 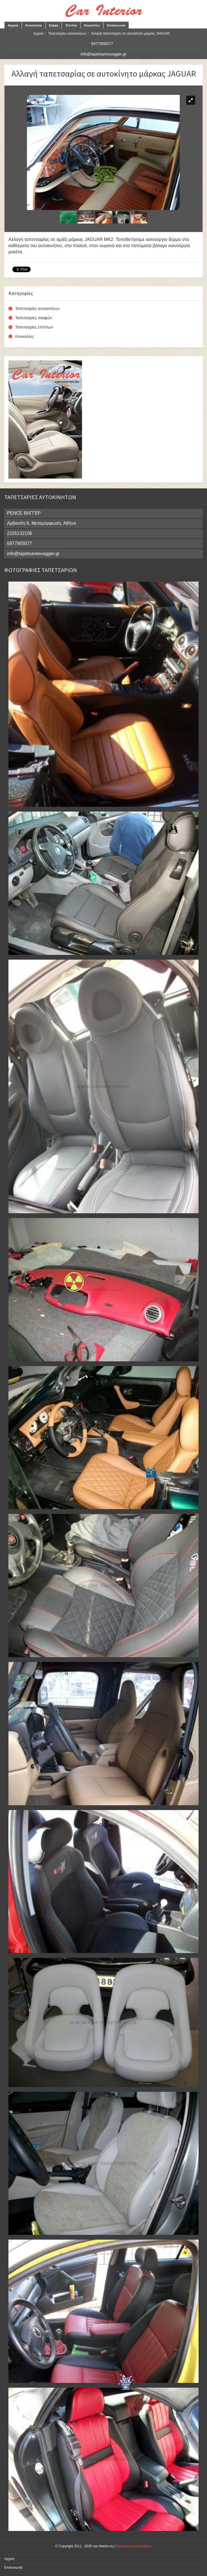 I want to click on represents a lamprey or parasitic creature in a game, so click(x=94, y=629).